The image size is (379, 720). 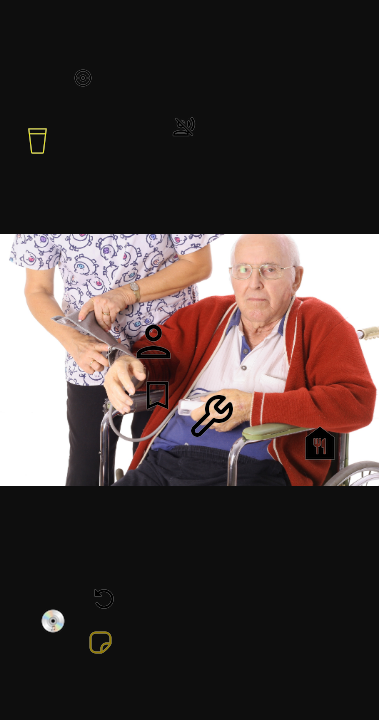 I want to click on mute voice narration or screen reader, so click(x=184, y=127).